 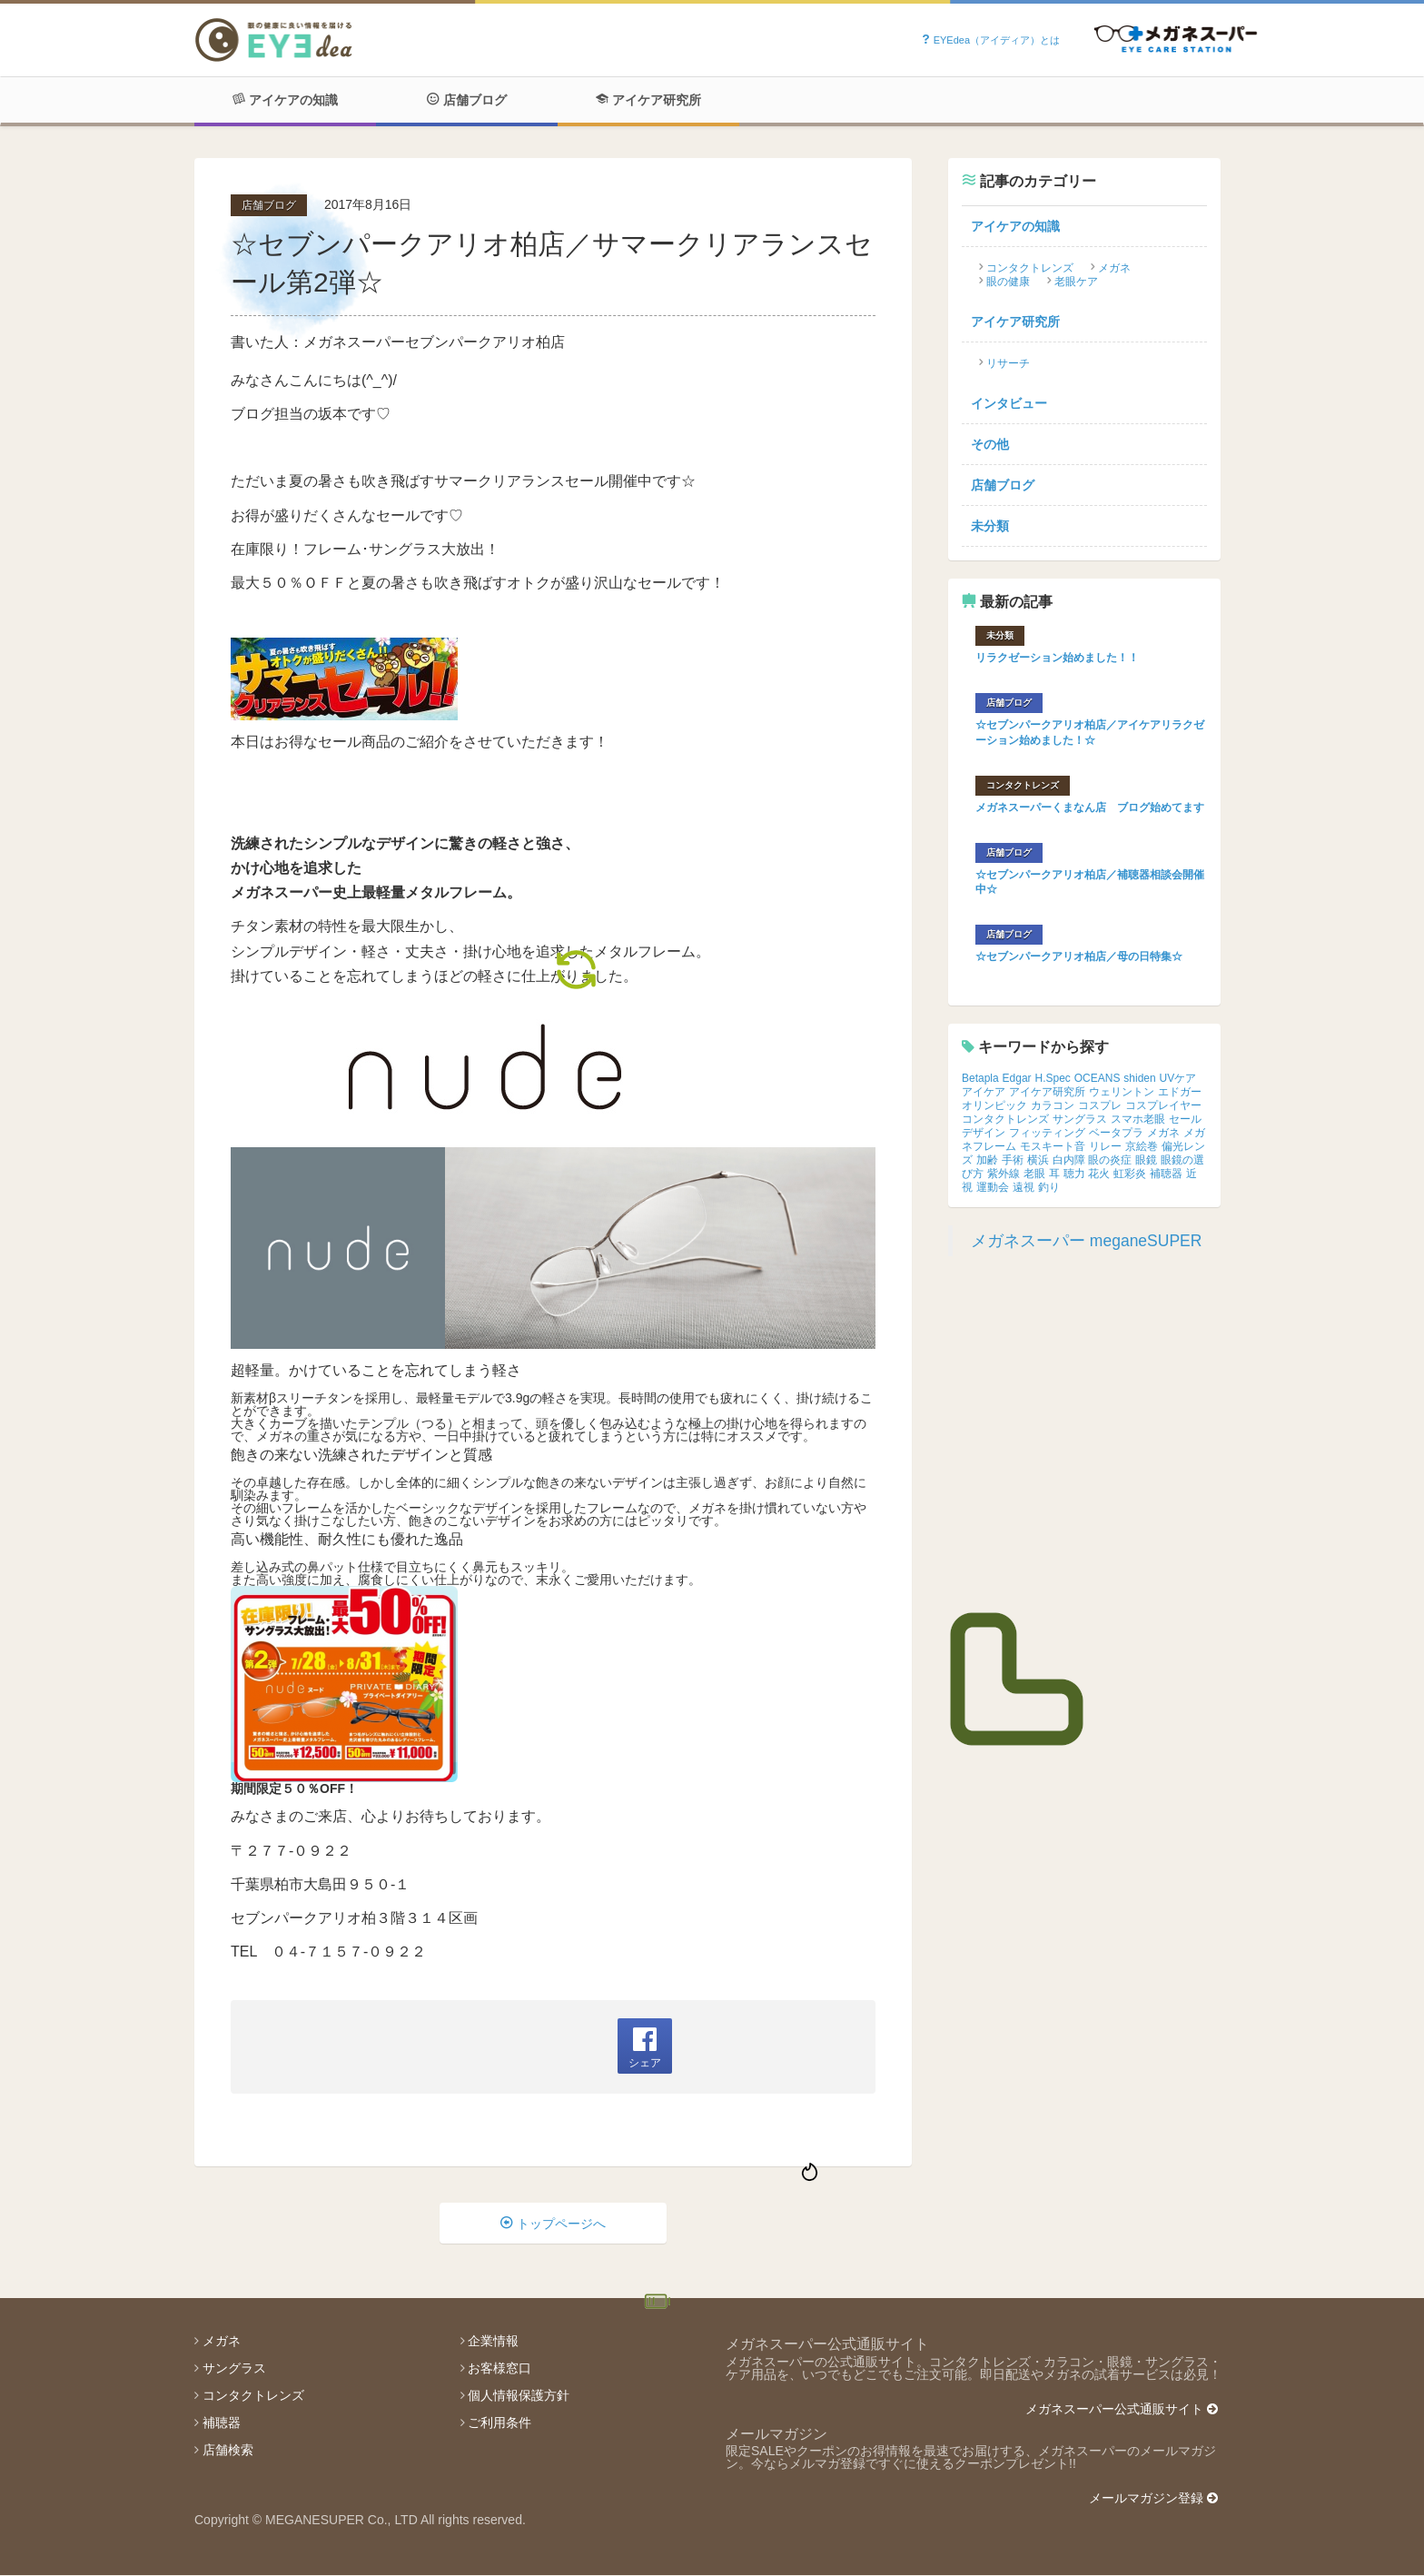 What do you see at coordinates (809, 2172) in the screenshot?
I see `open tinder dating app` at bounding box center [809, 2172].